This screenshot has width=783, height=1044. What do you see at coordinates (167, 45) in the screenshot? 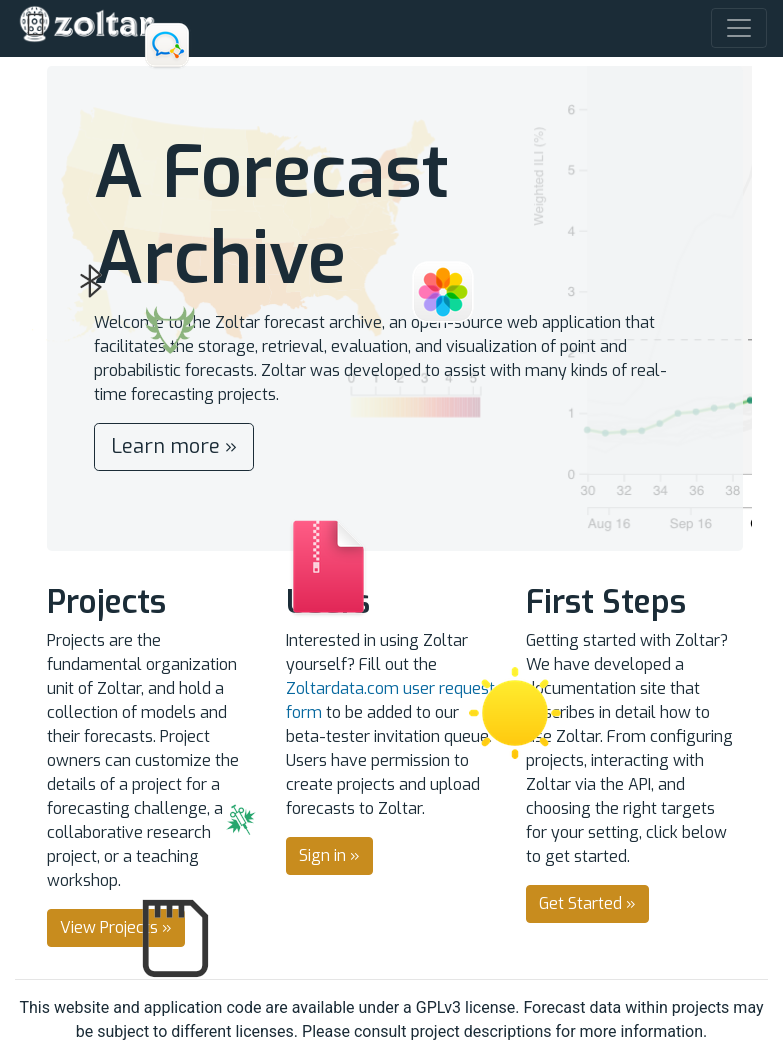
I see `open WeCom (WeChat Work) messaging app` at bounding box center [167, 45].